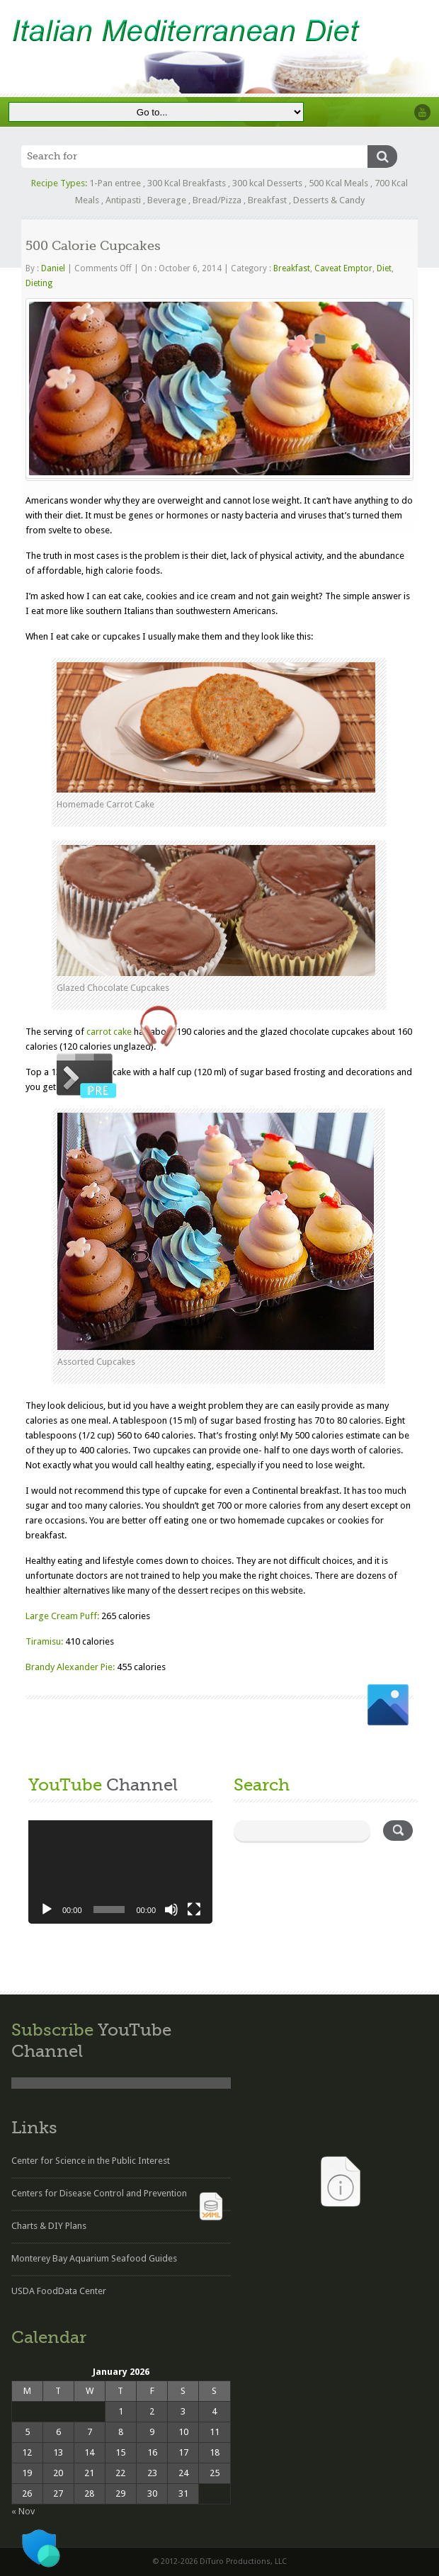 This screenshot has height=2576, width=439. What do you see at coordinates (86, 1074) in the screenshot?
I see `open windows terminal preview app` at bounding box center [86, 1074].